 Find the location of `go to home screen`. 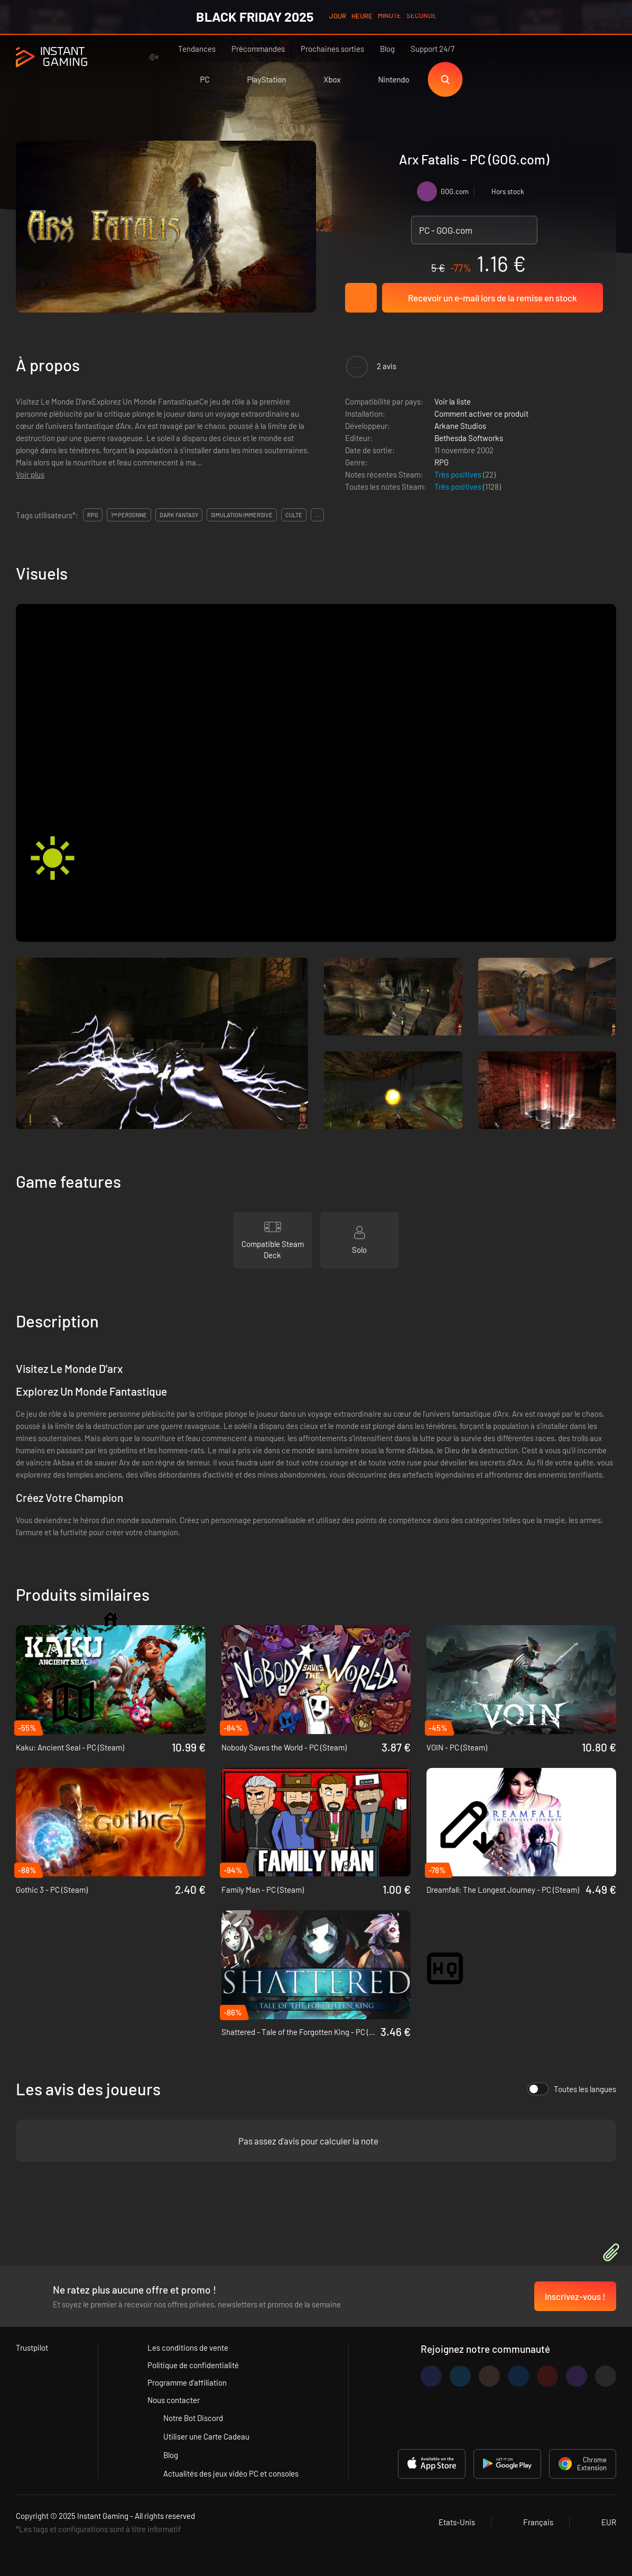

go to home screen is located at coordinates (110, 1619).